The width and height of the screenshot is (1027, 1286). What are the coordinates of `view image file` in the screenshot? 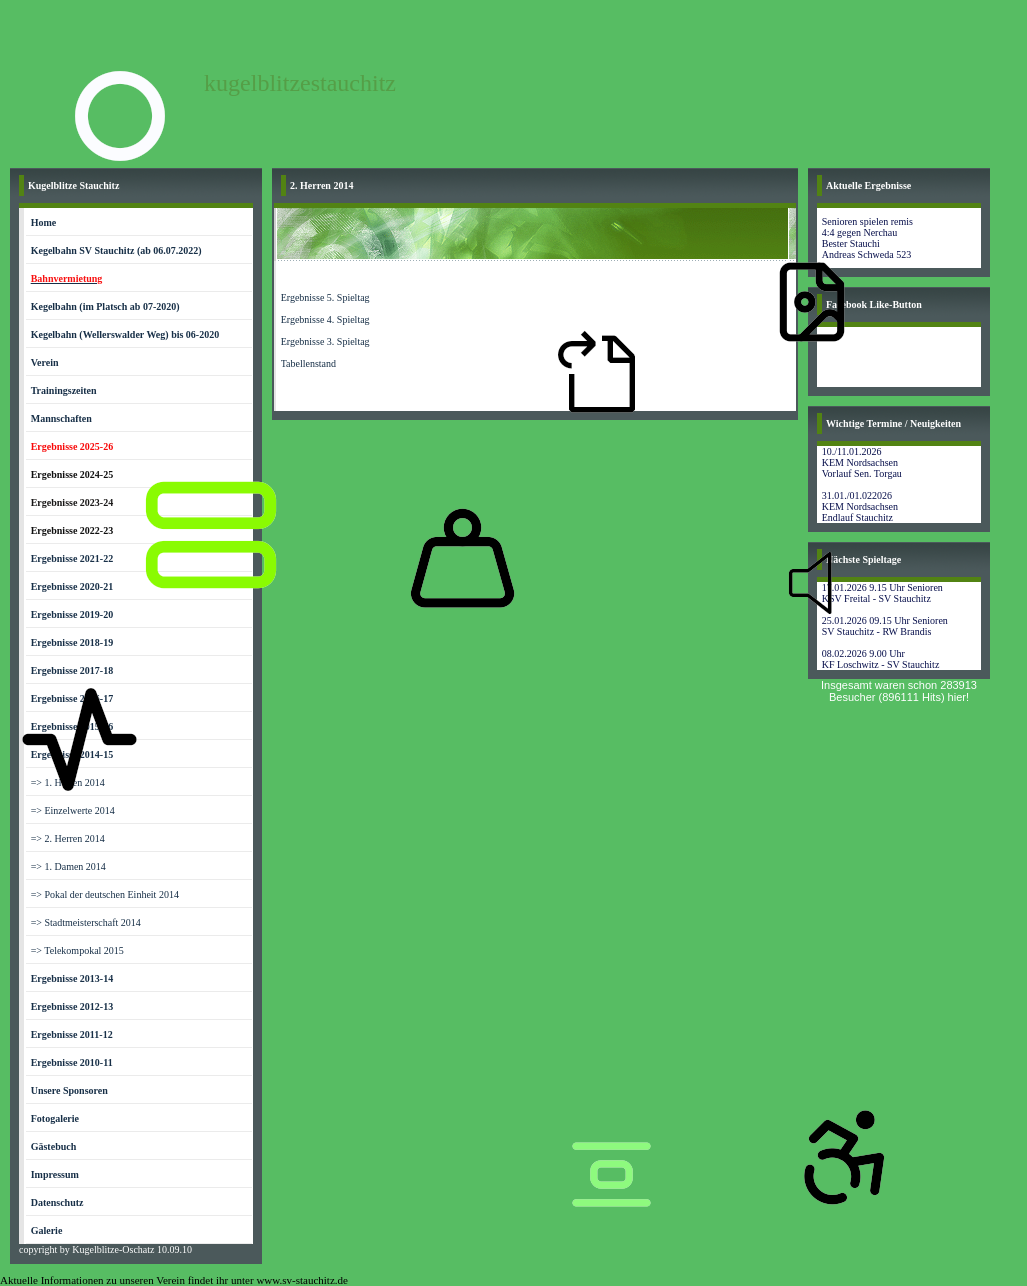 It's located at (812, 302).